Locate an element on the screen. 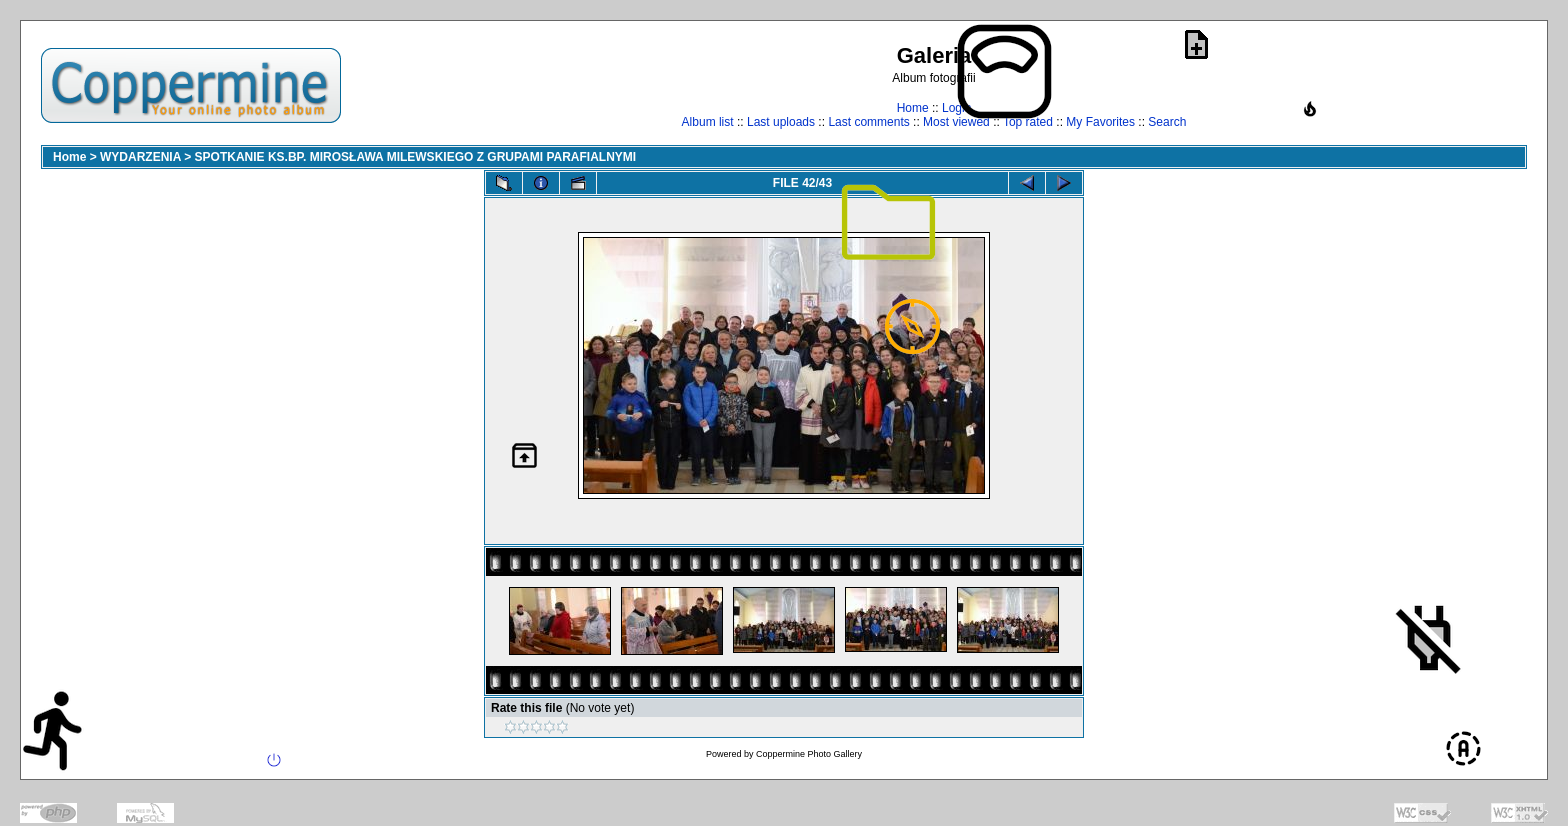 The image size is (1568, 826). indicates a draft or pending annotation is located at coordinates (1463, 748).